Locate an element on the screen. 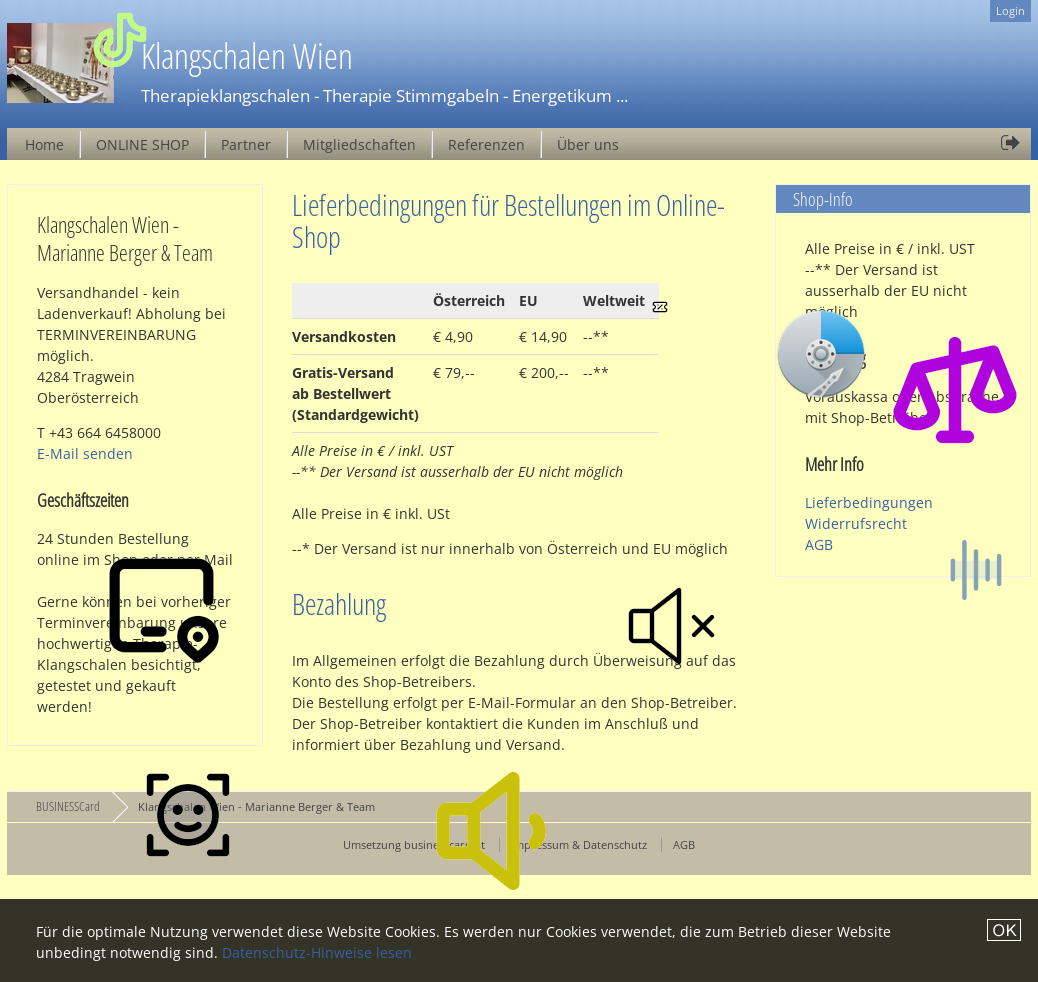 The image size is (1038, 982). scan face to unlock or authenticate is located at coordinates (188, 815).